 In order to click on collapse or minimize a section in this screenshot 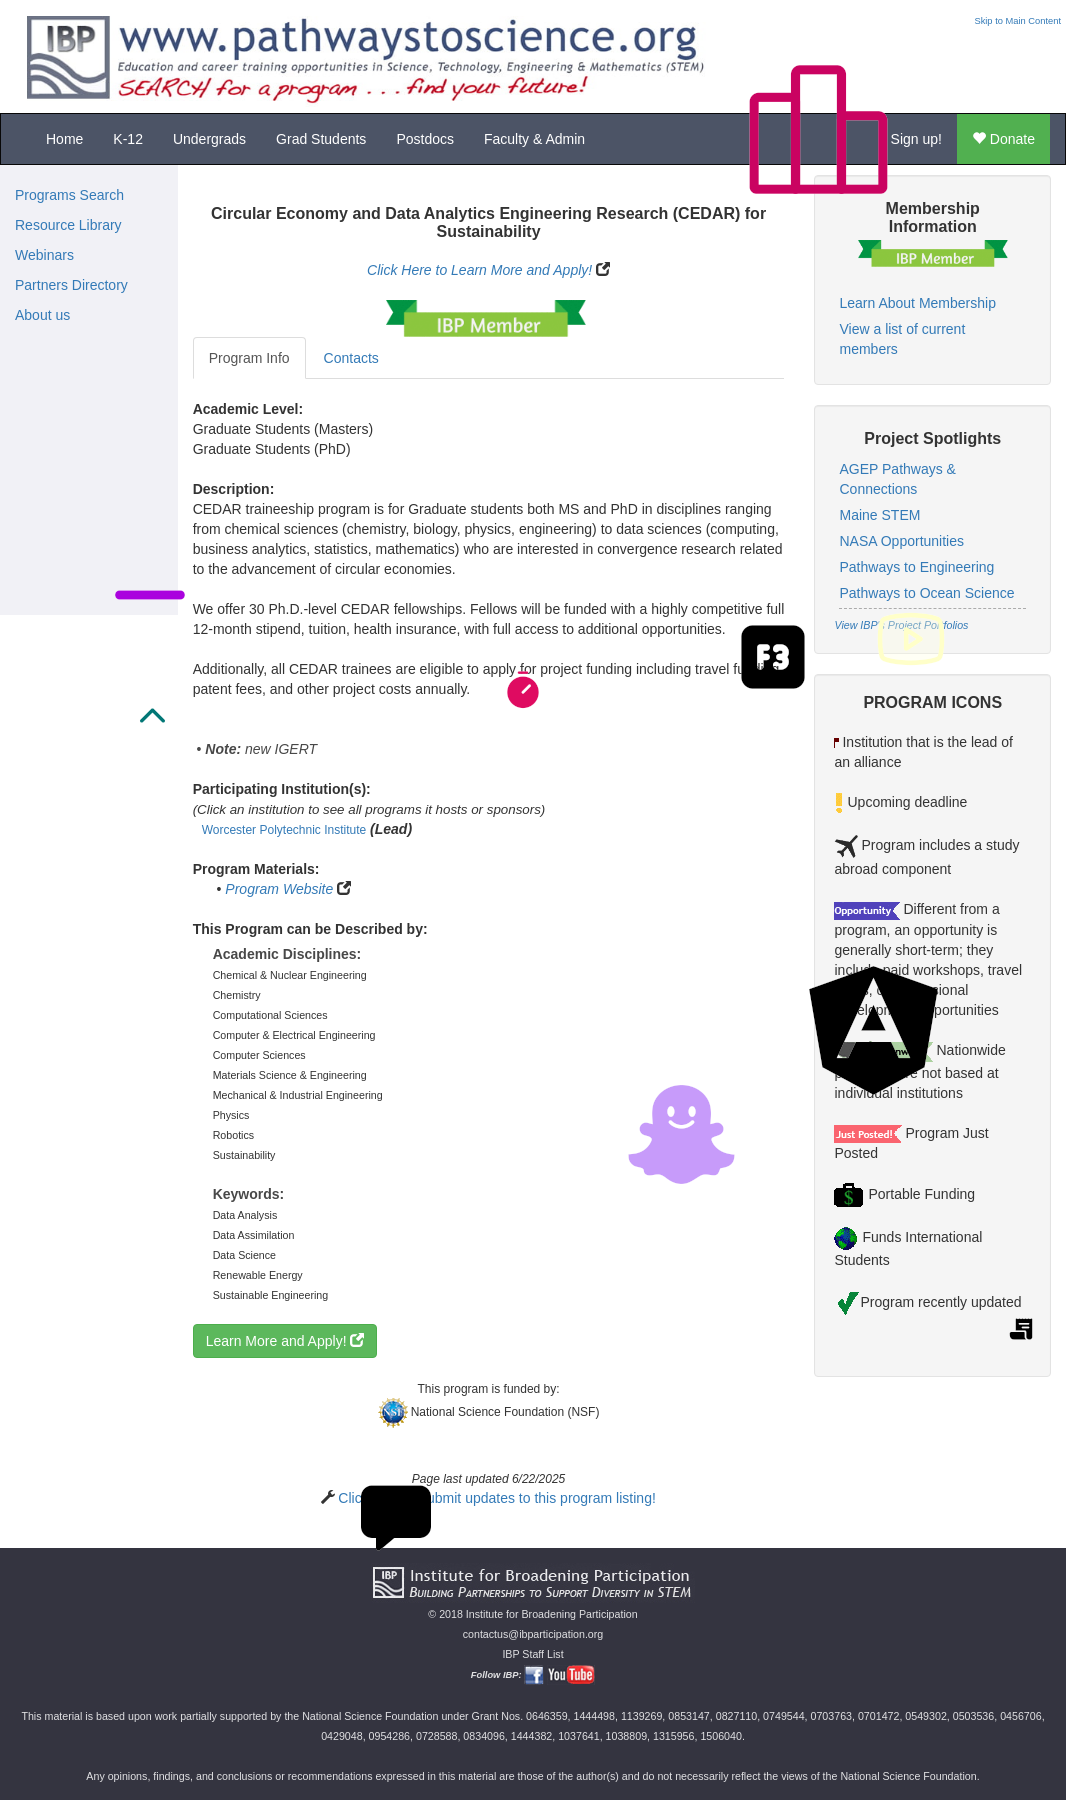, I will do `click(151, 596)`.